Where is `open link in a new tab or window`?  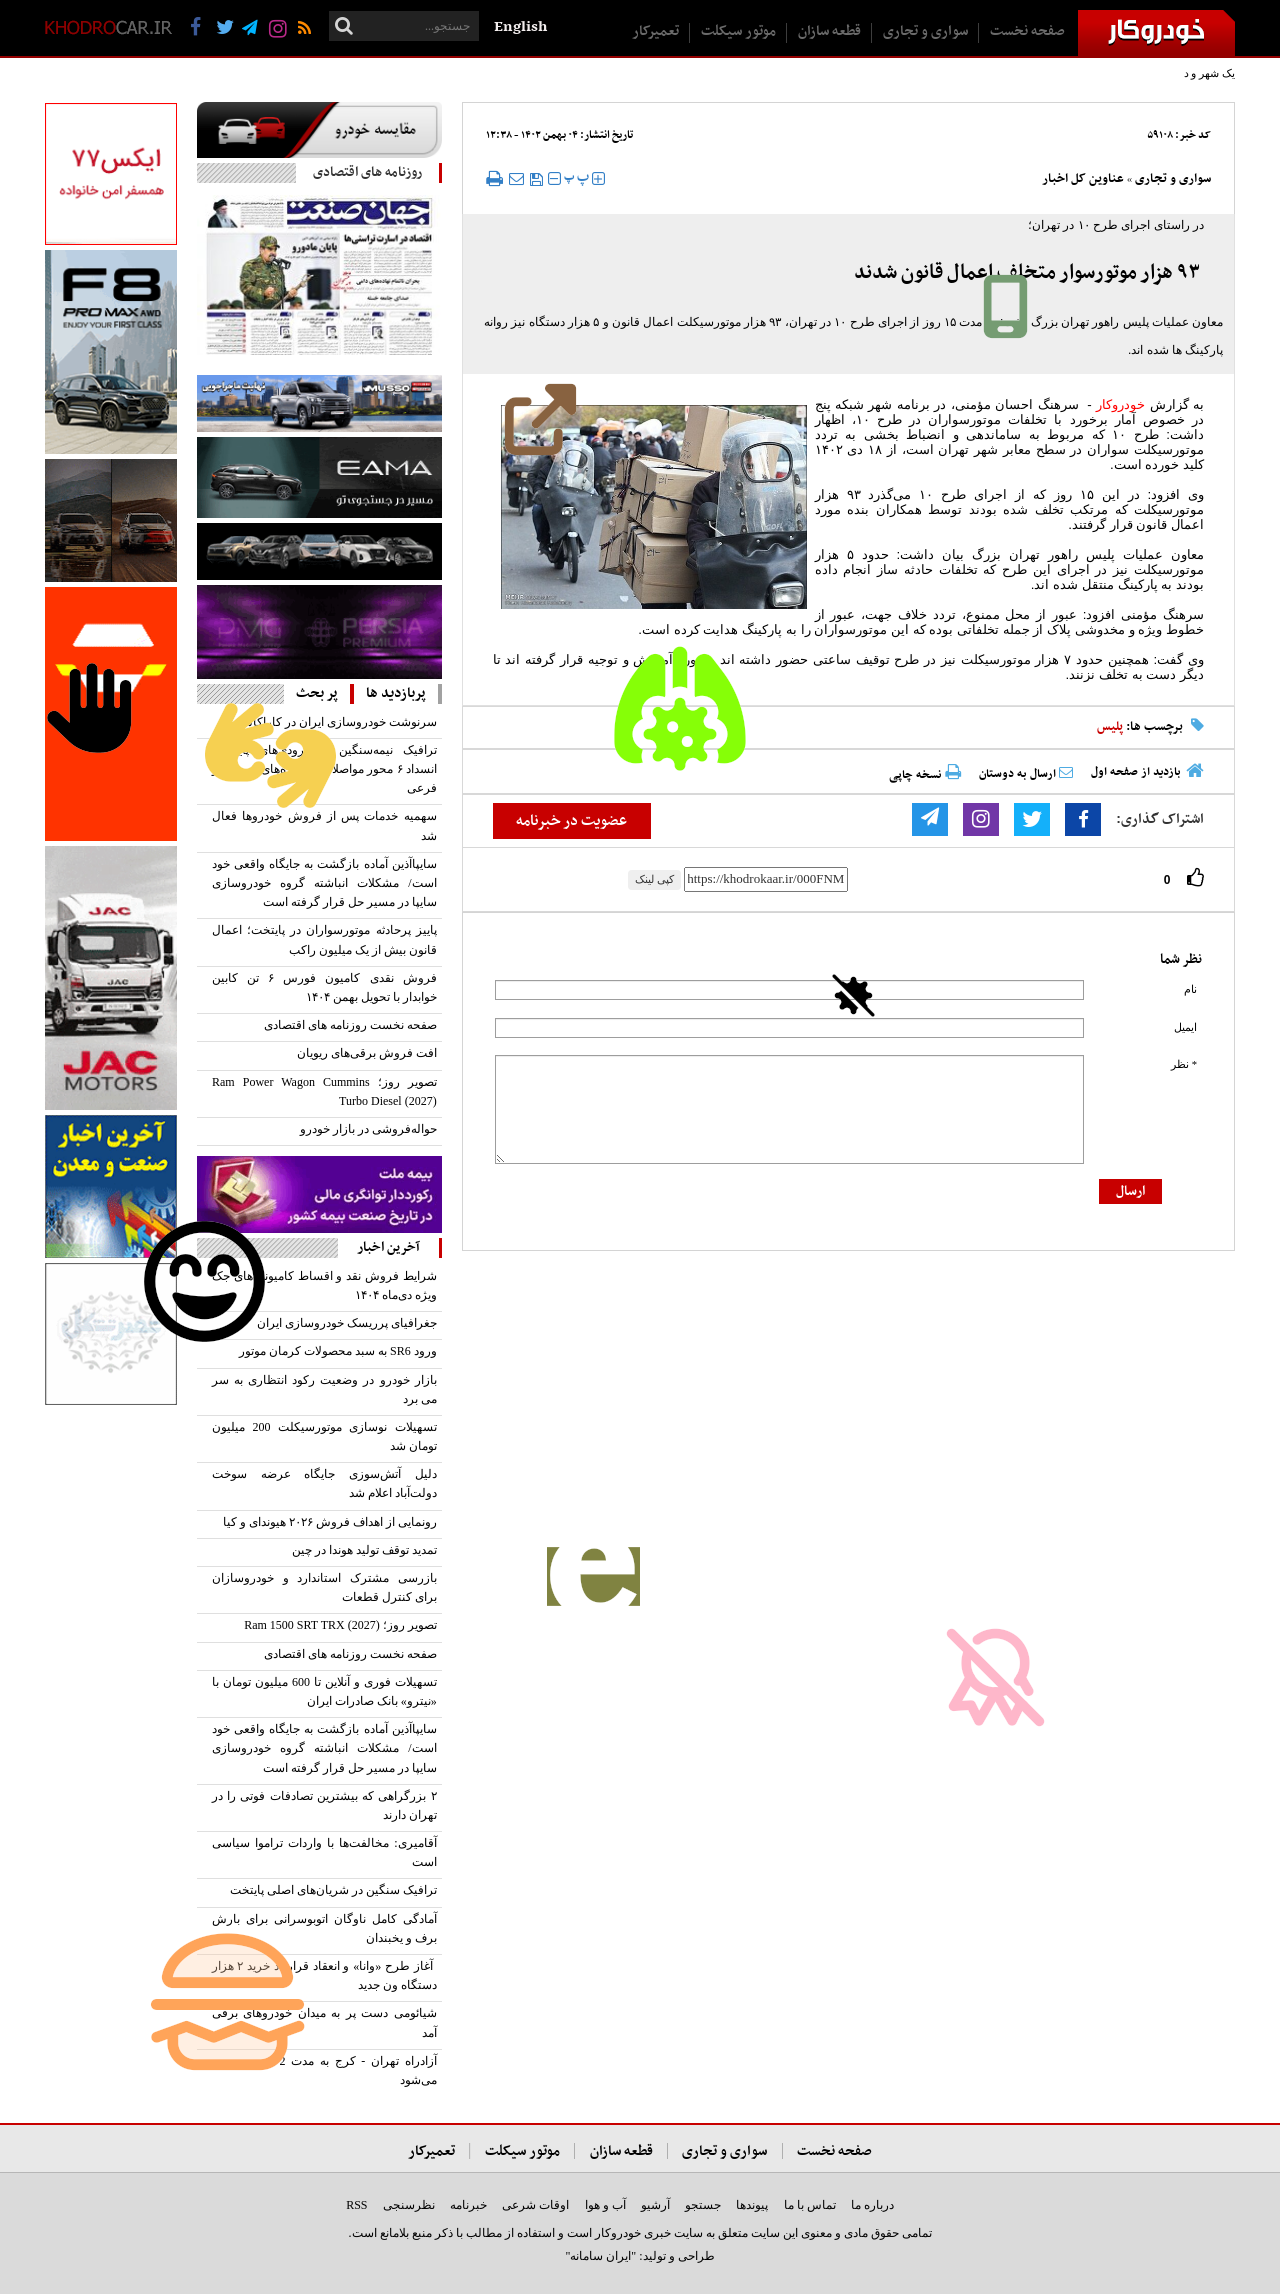 open link in a new tab or window is located at coordinates (540, 419).